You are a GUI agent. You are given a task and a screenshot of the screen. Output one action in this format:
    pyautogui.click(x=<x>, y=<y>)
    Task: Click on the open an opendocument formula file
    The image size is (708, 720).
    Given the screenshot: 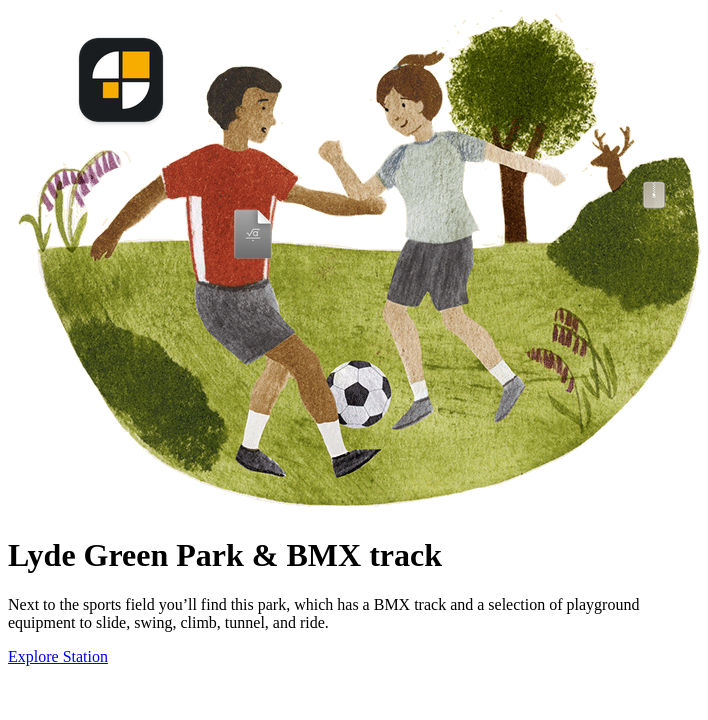 What is the action you would take?
    pyautogui.click(x=253, y=235)
    